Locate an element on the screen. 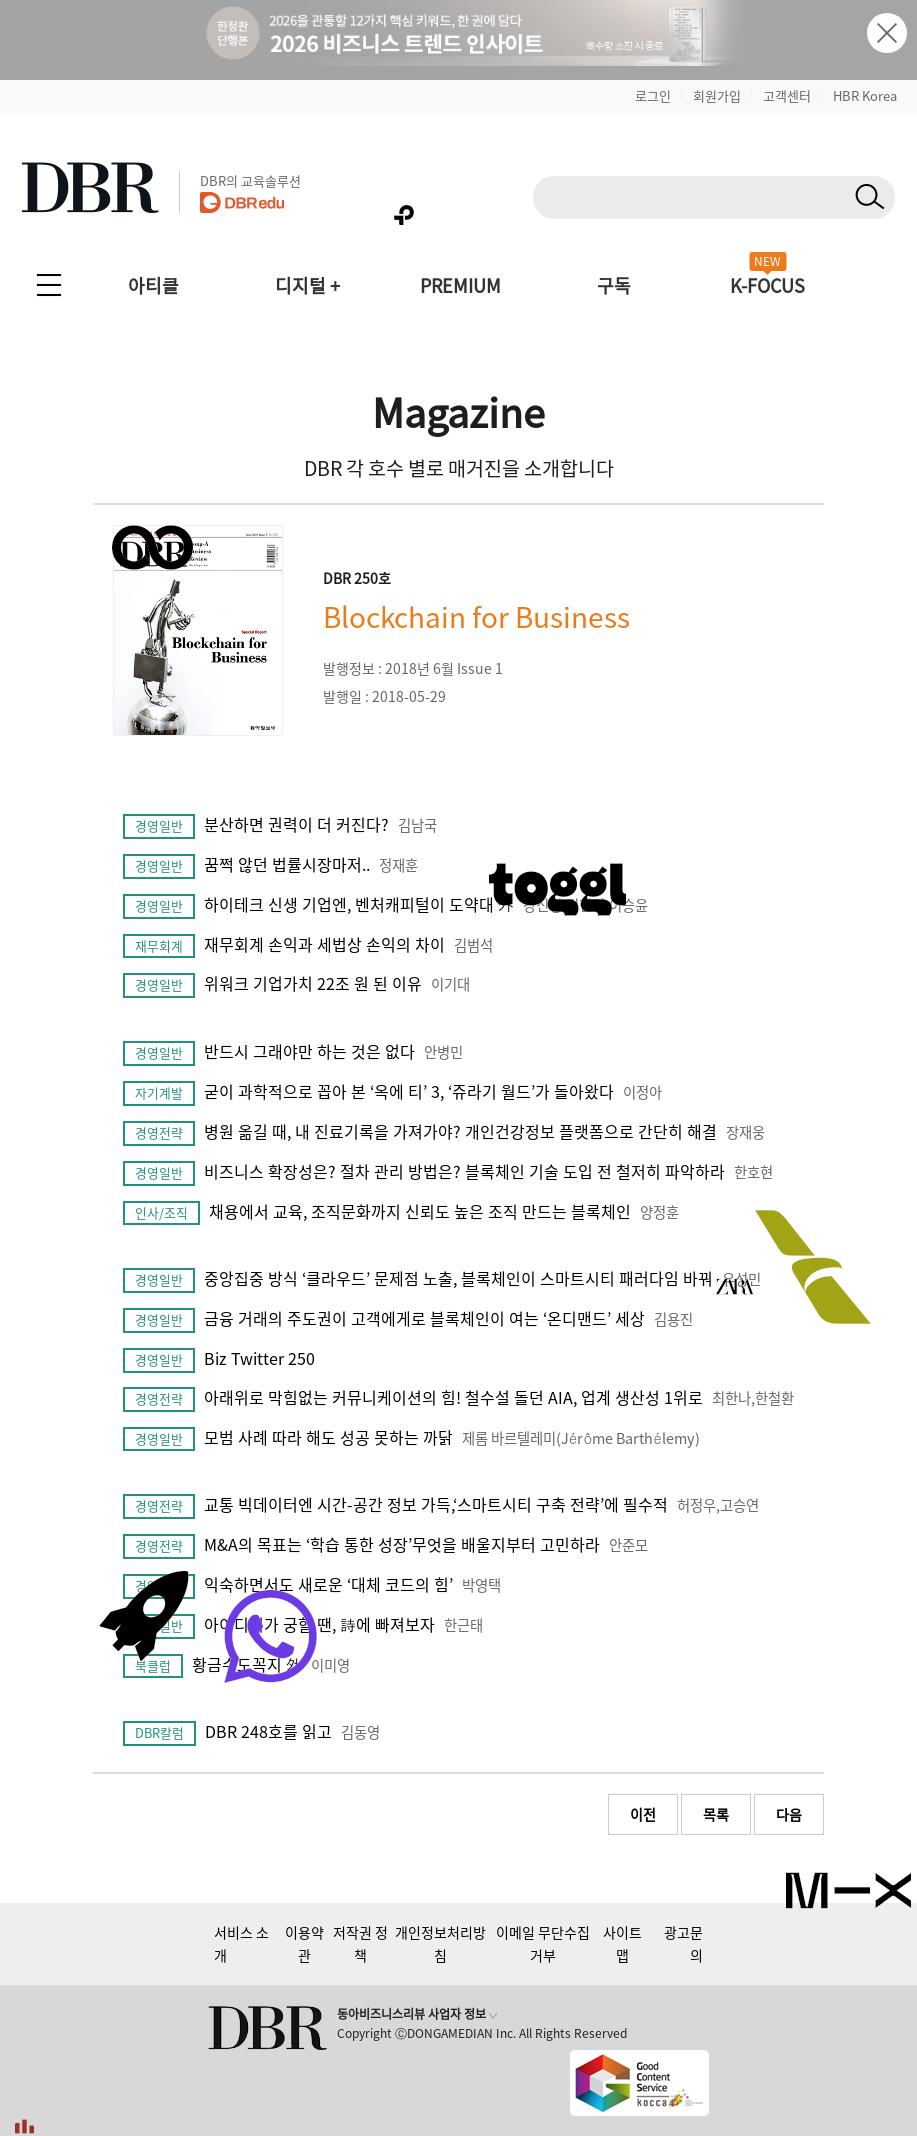 The image size is (917, 2136). open the American Airlines app is located at coordinates (813, 1267).